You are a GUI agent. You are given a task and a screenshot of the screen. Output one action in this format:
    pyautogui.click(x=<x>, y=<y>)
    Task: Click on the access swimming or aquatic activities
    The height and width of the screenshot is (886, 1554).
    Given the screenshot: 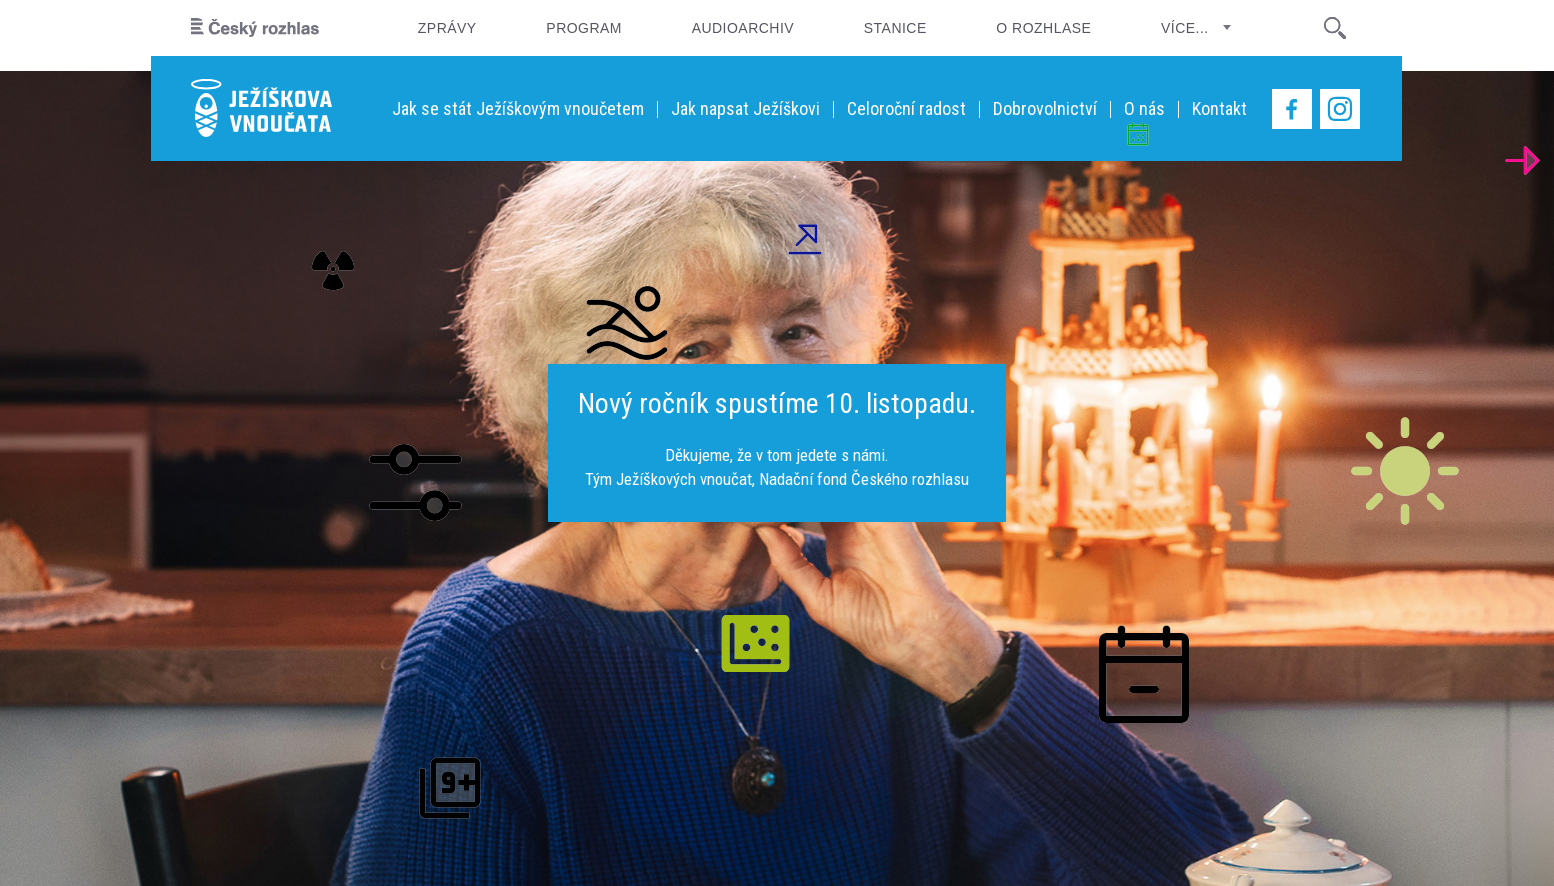 What is the action you would take?
    pyautogui.click(x=627, y=323)
    